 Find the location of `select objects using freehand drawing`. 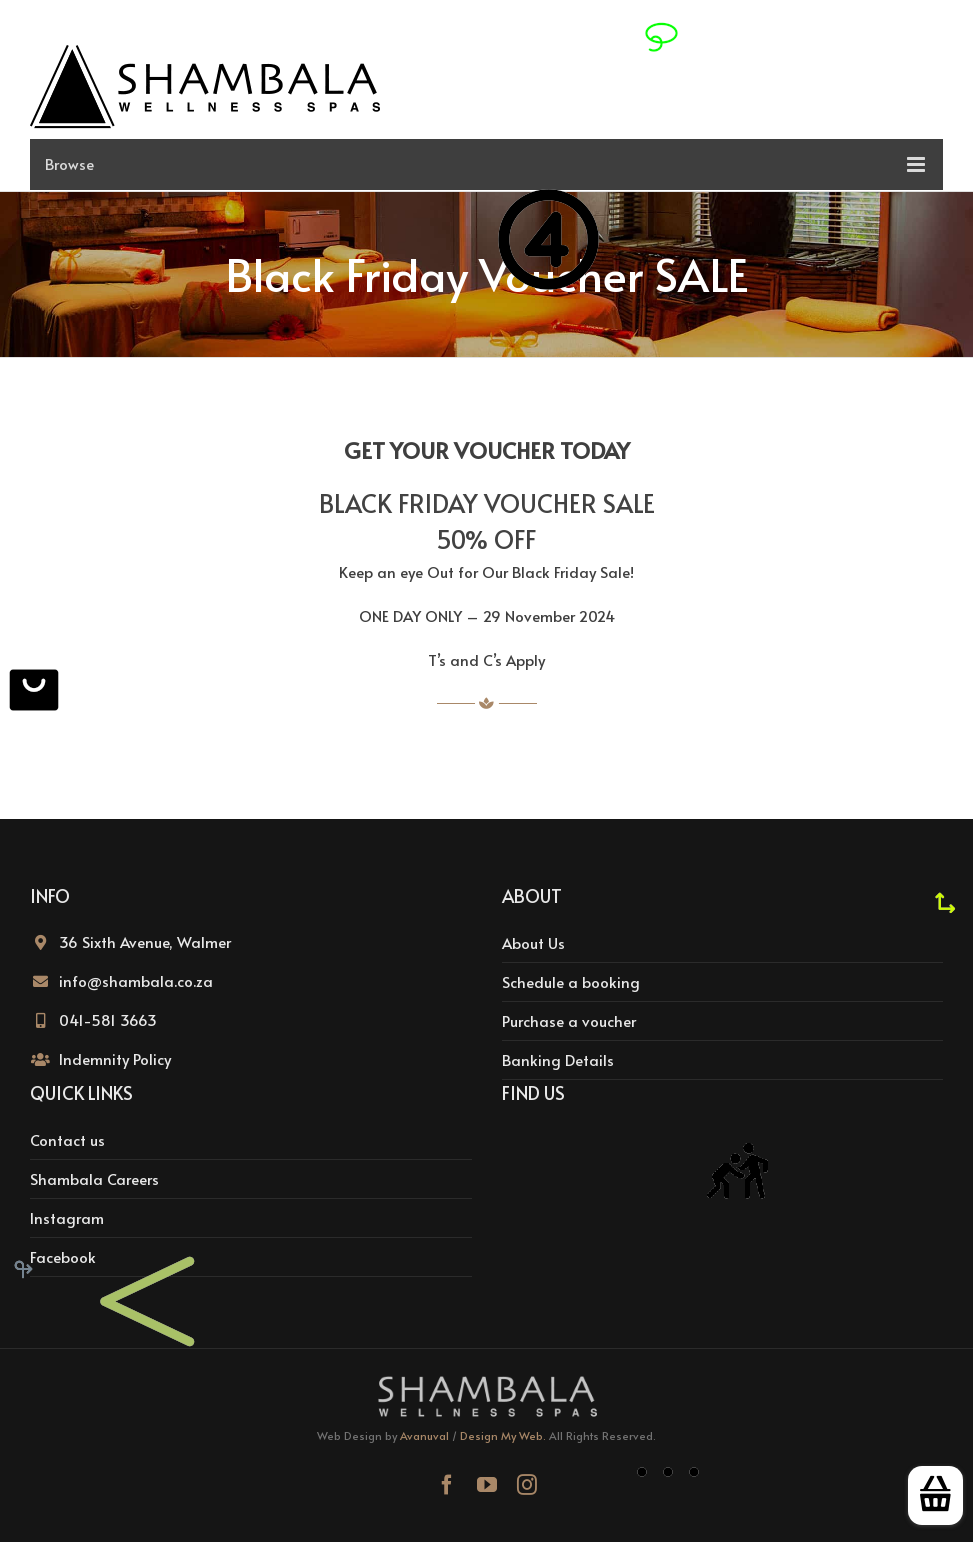

select objects using freehand drawing is located at coordinates (661, 35).